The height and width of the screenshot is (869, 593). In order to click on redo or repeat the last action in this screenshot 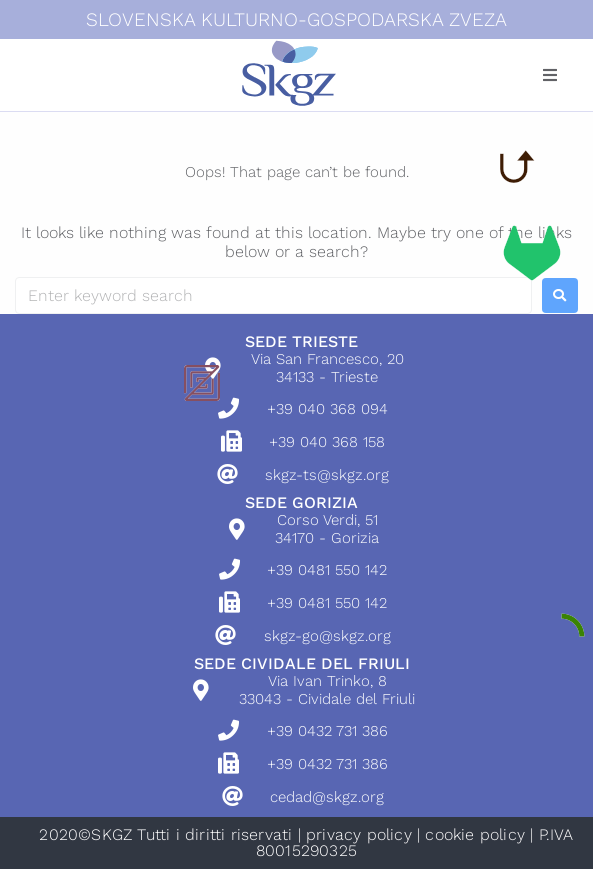, I will do `click(515, 167)`.